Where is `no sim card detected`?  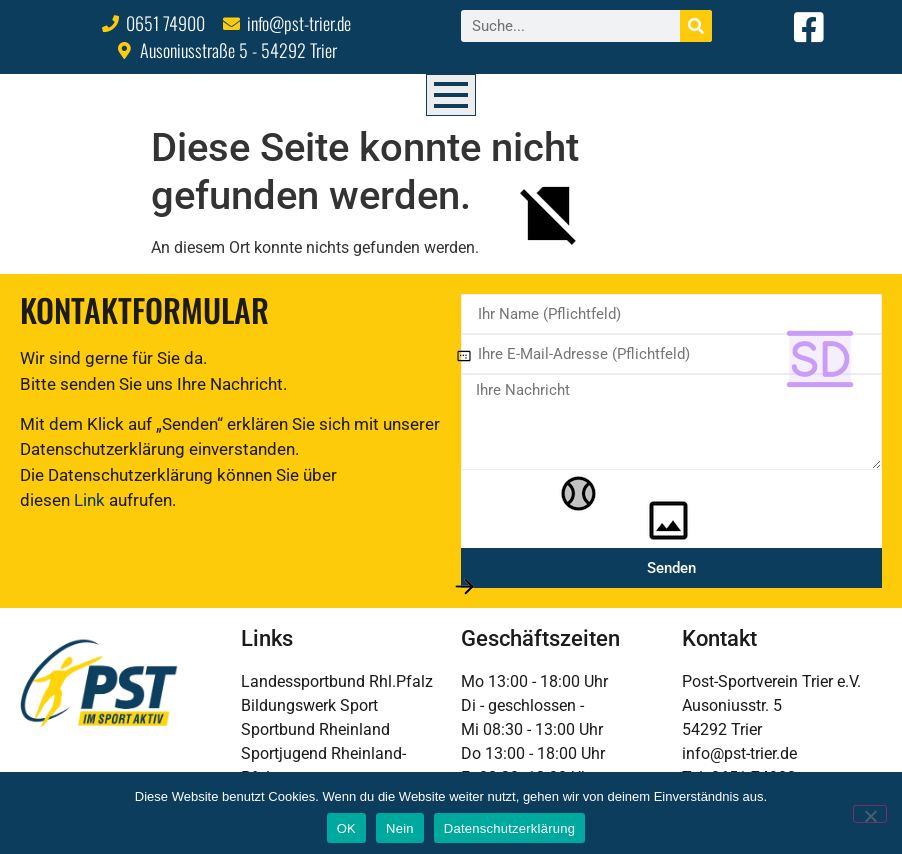 no sim card detected is located at coordinates (548, 213).